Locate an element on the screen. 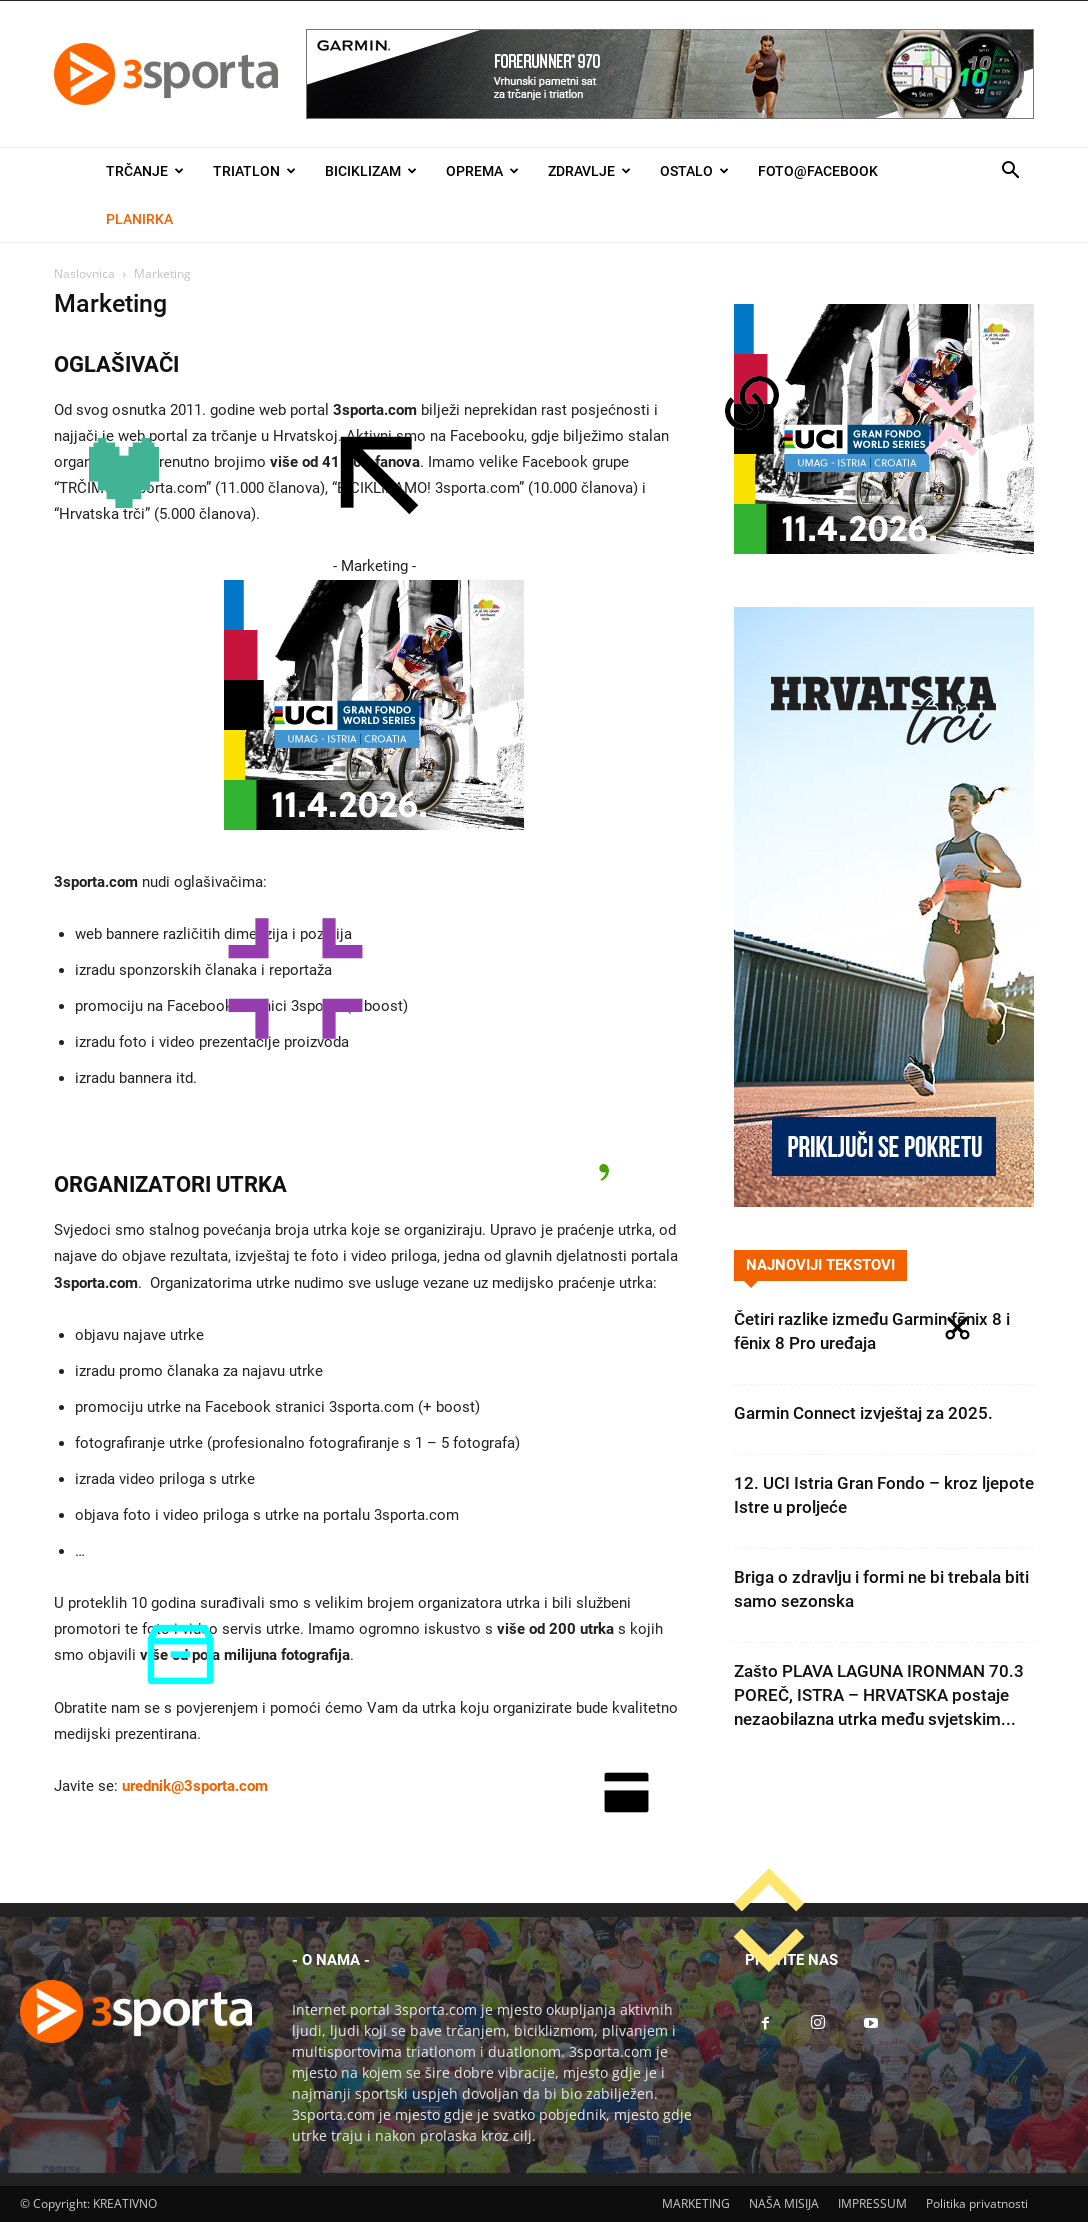 Image resolution: width=1088 pixels, height=2222 pixels. launch undertale game is located at coordinates (124, 473).